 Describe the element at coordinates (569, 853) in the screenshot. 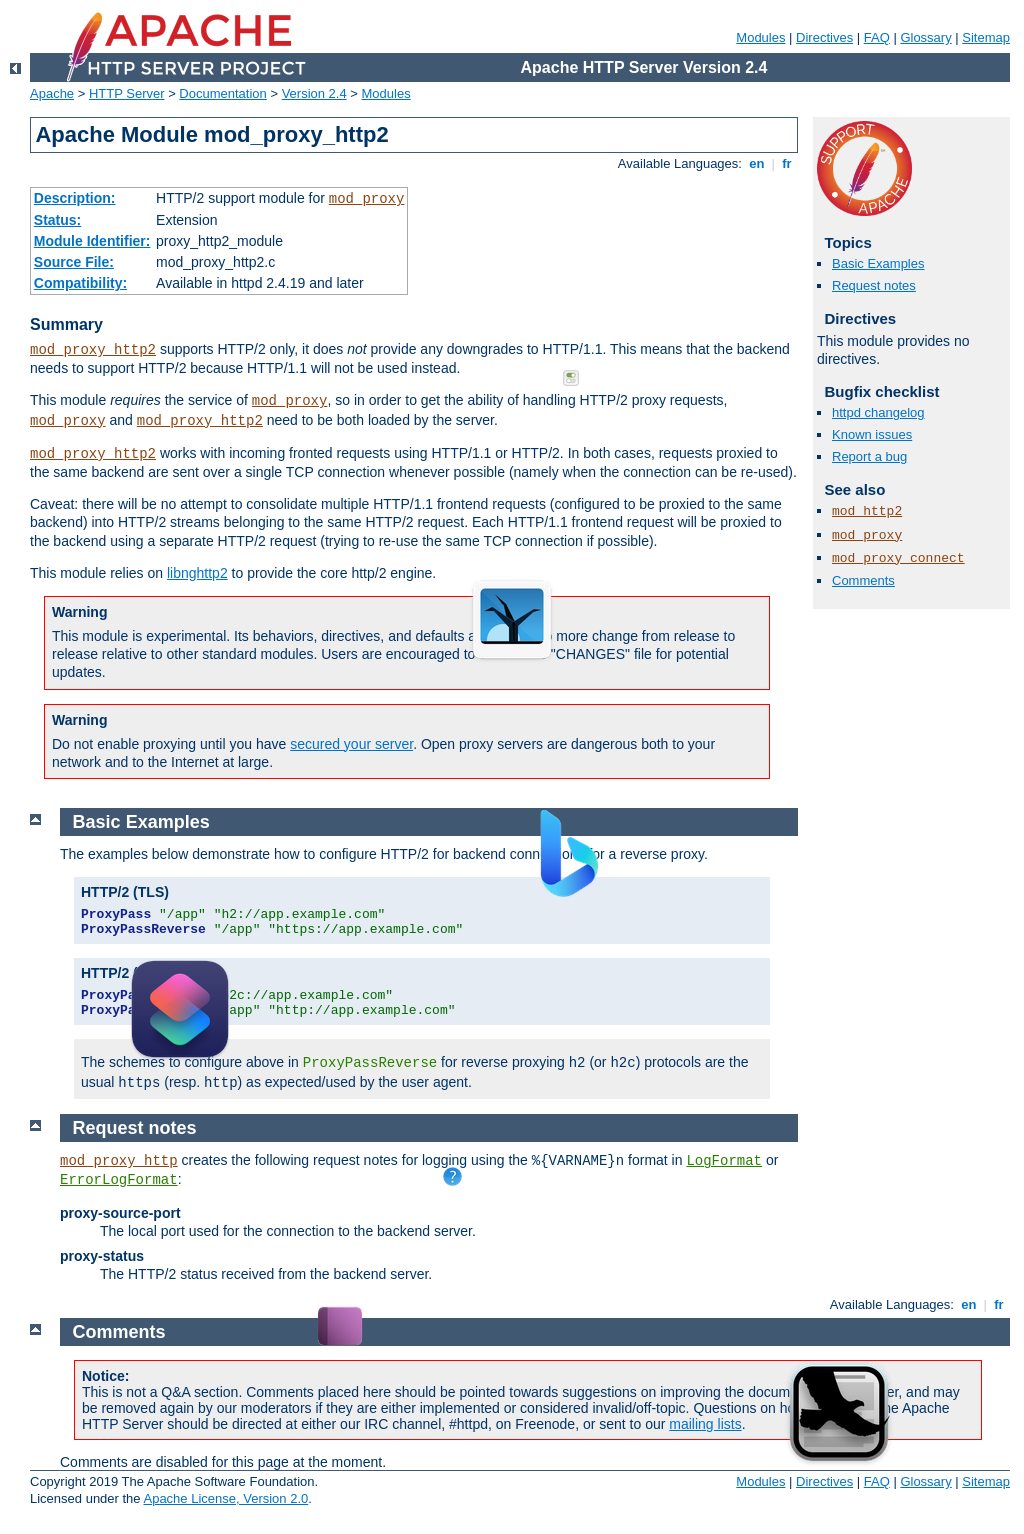

I see `open the Bing search app` at that location.